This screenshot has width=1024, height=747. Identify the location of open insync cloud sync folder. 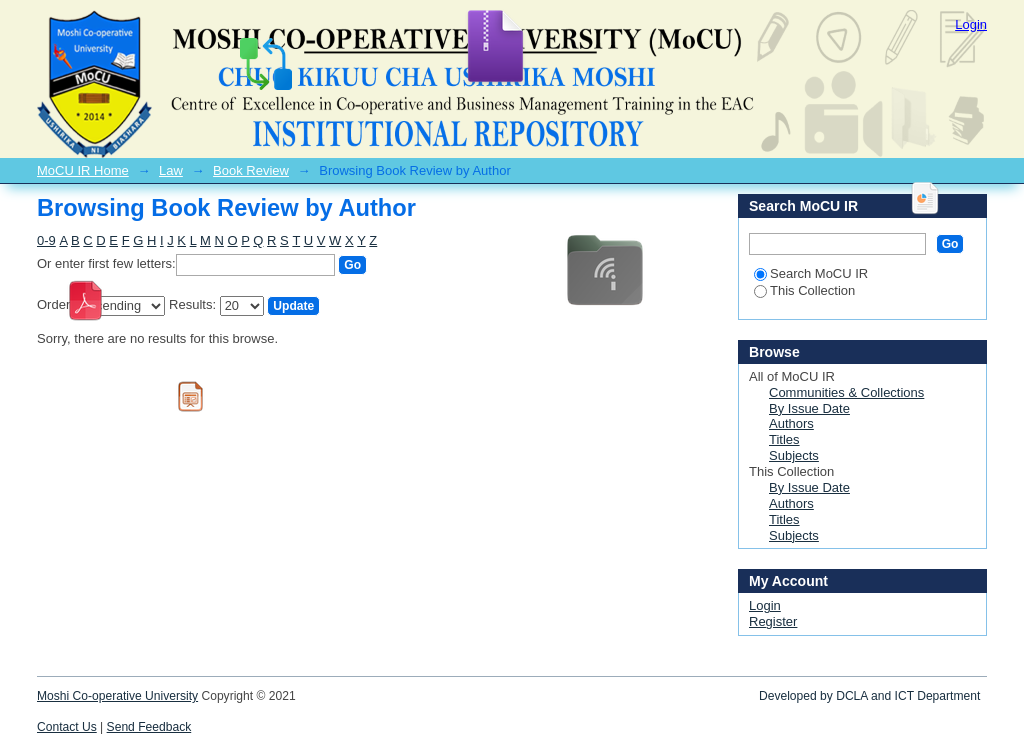
(605, 270).